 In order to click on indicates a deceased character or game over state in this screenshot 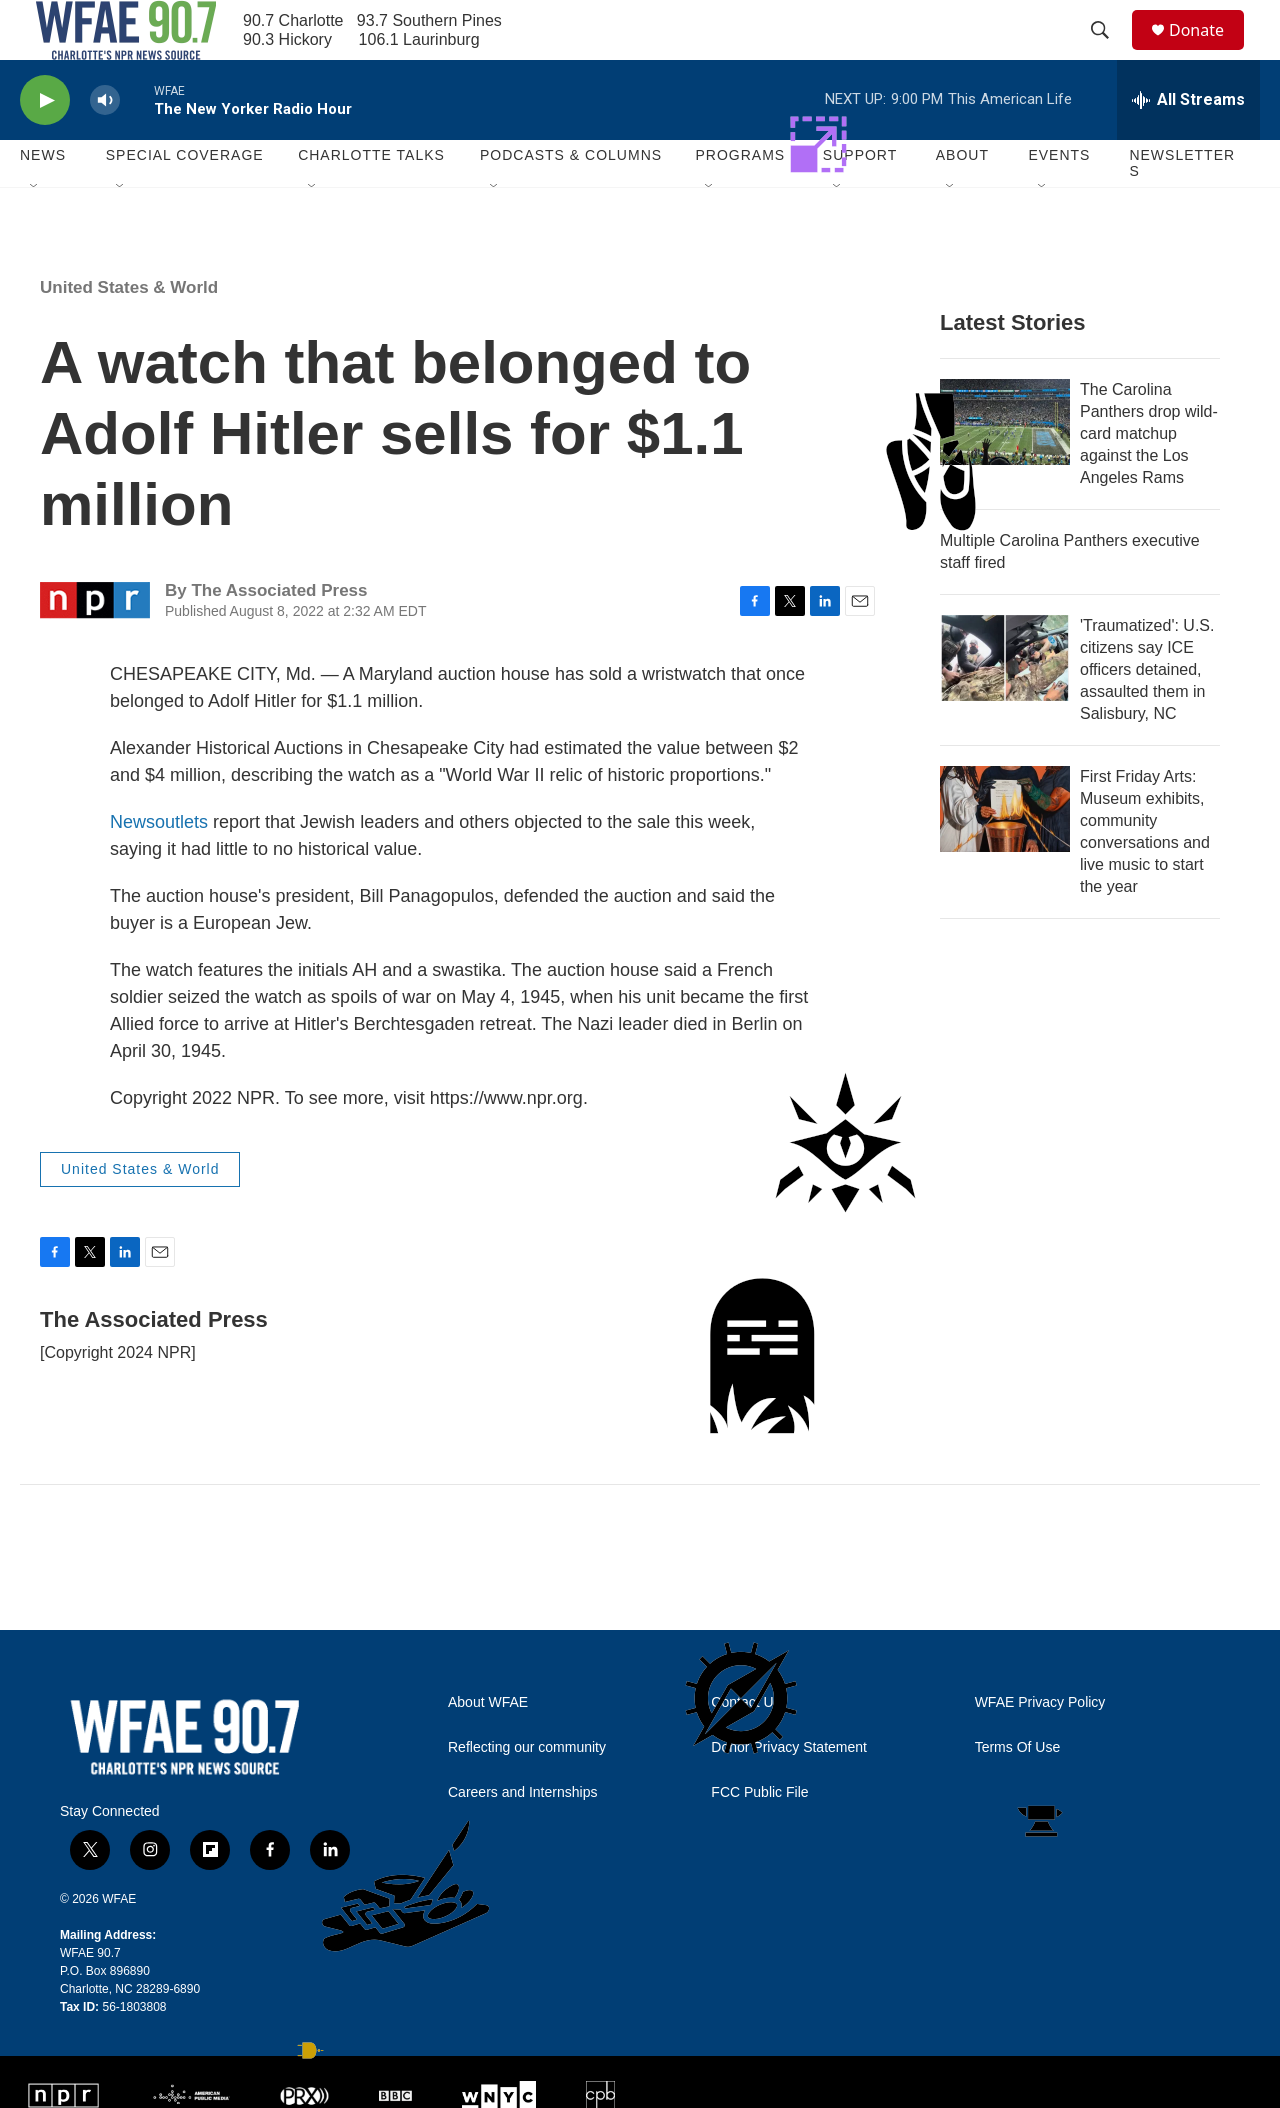, I will do `click(763, 1358)`.